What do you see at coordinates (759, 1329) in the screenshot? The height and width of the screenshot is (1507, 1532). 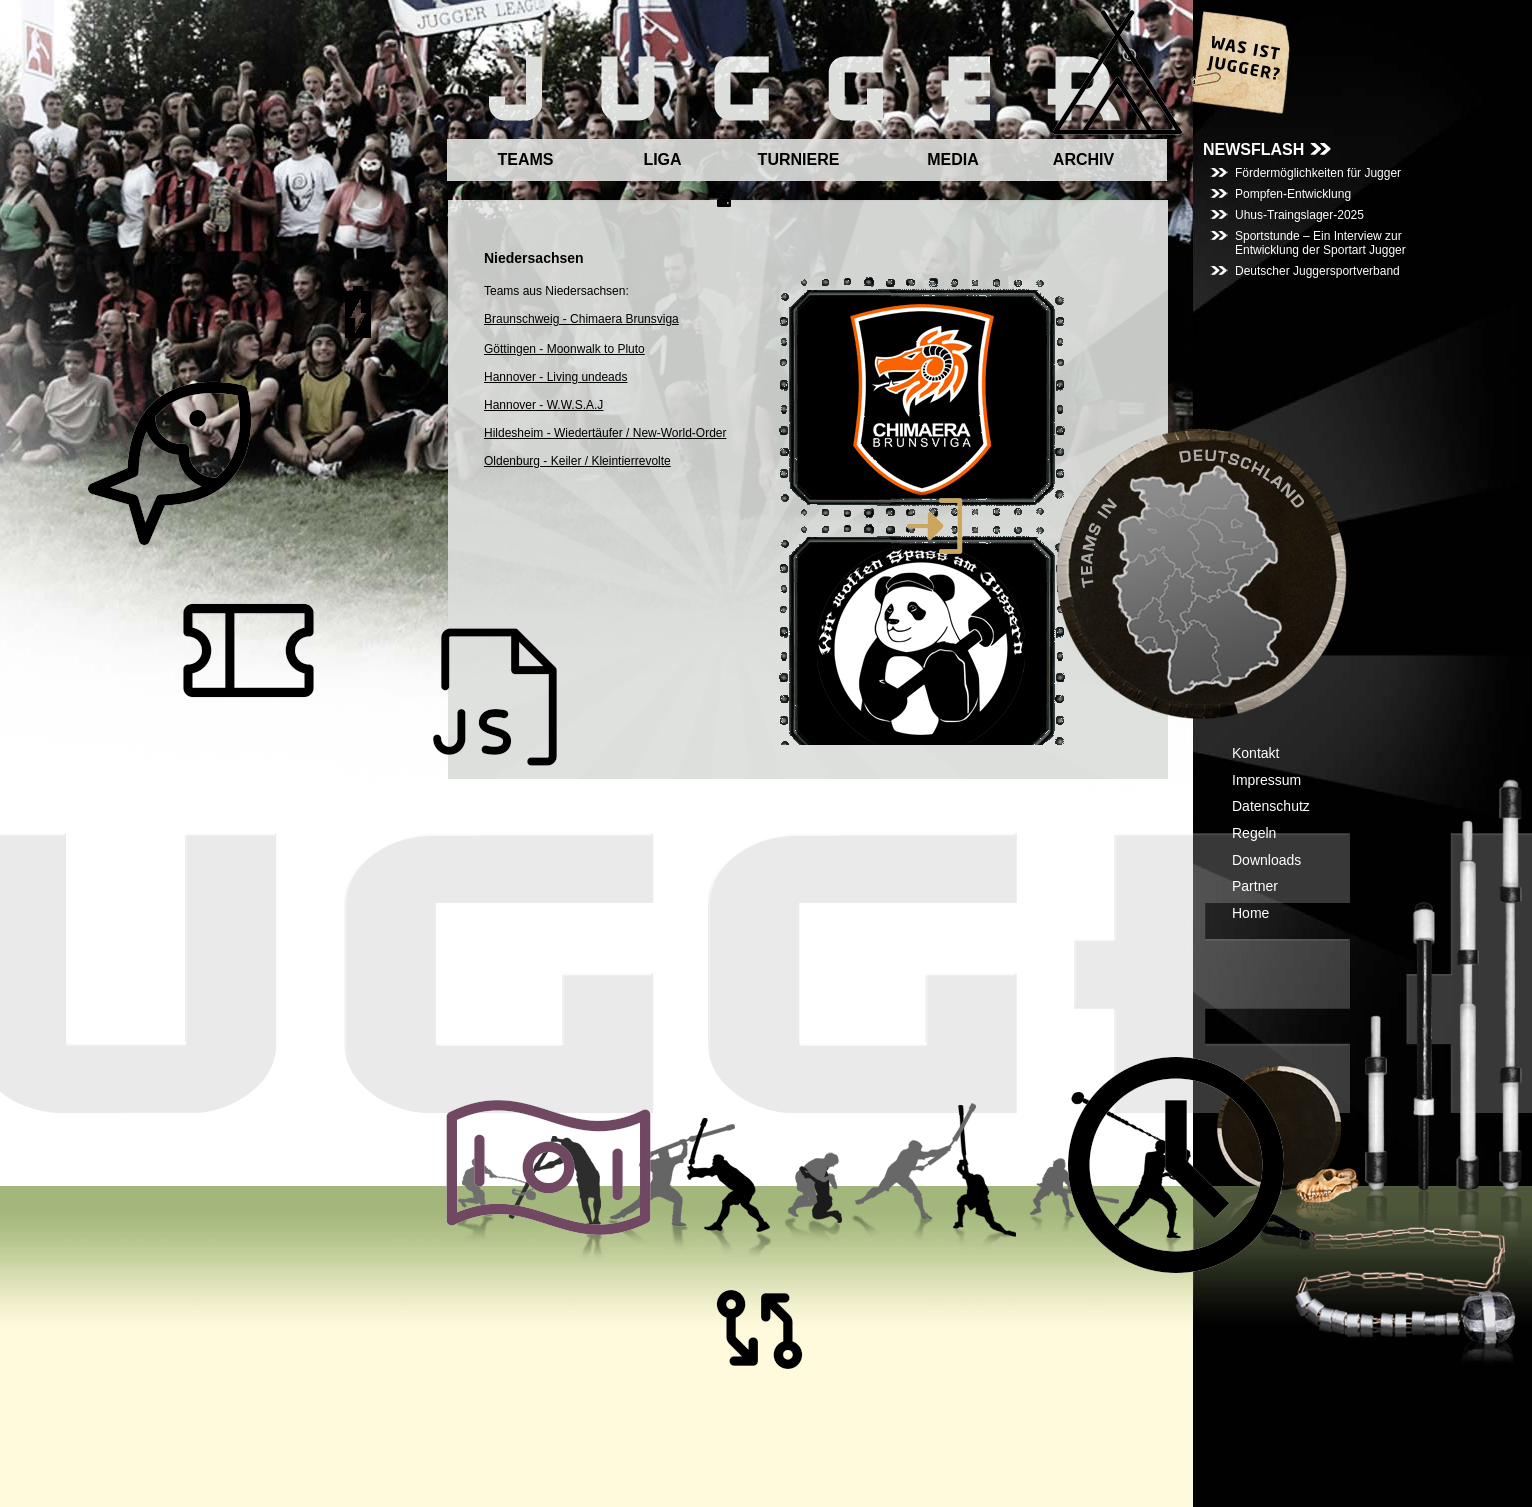 I see `view code differences between branches` at bounding box center [759, 1329].